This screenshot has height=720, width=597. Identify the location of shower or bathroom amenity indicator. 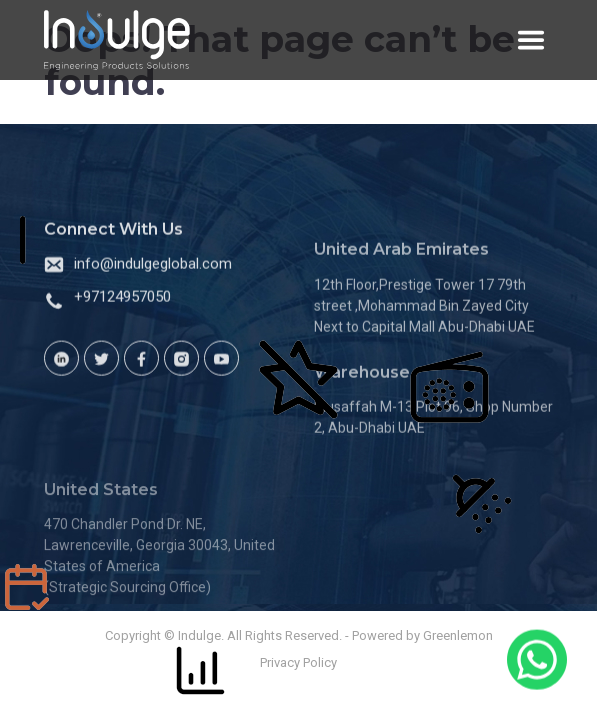
(482, 504).